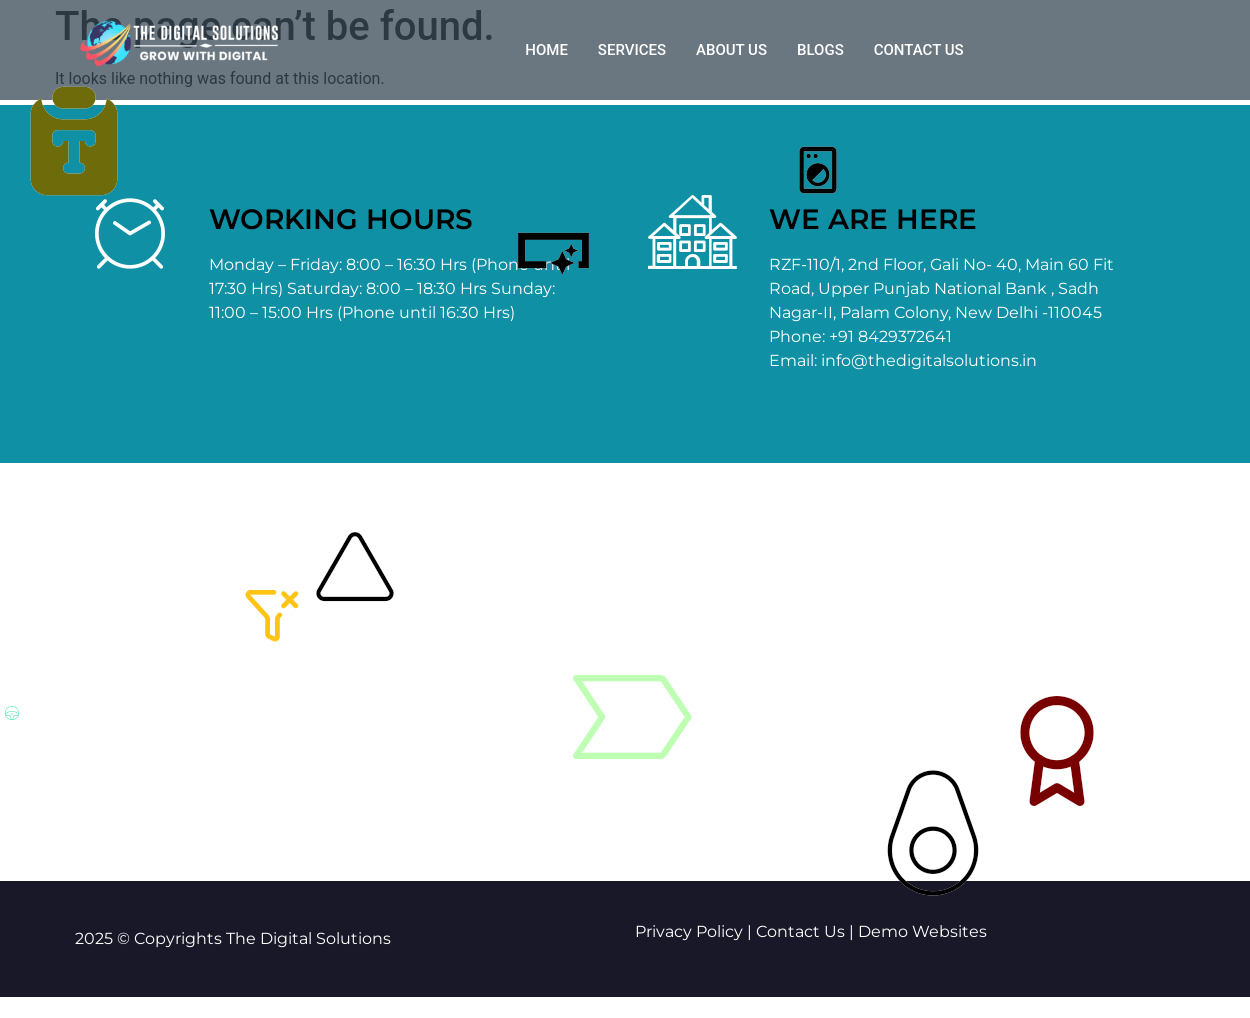 This screenshot has height=1018, width=1250. Describe the element at coordinates (818, 170) in the screenshot. I see `find nearby laundromat or laundry services` at that location.